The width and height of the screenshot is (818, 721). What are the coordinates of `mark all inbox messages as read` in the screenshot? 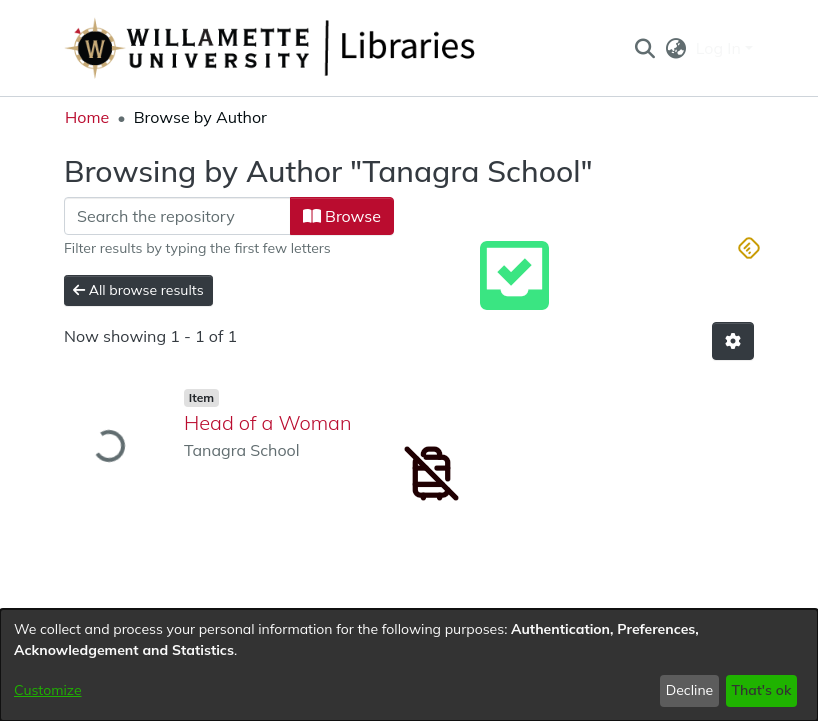 It's located at (514, 275).